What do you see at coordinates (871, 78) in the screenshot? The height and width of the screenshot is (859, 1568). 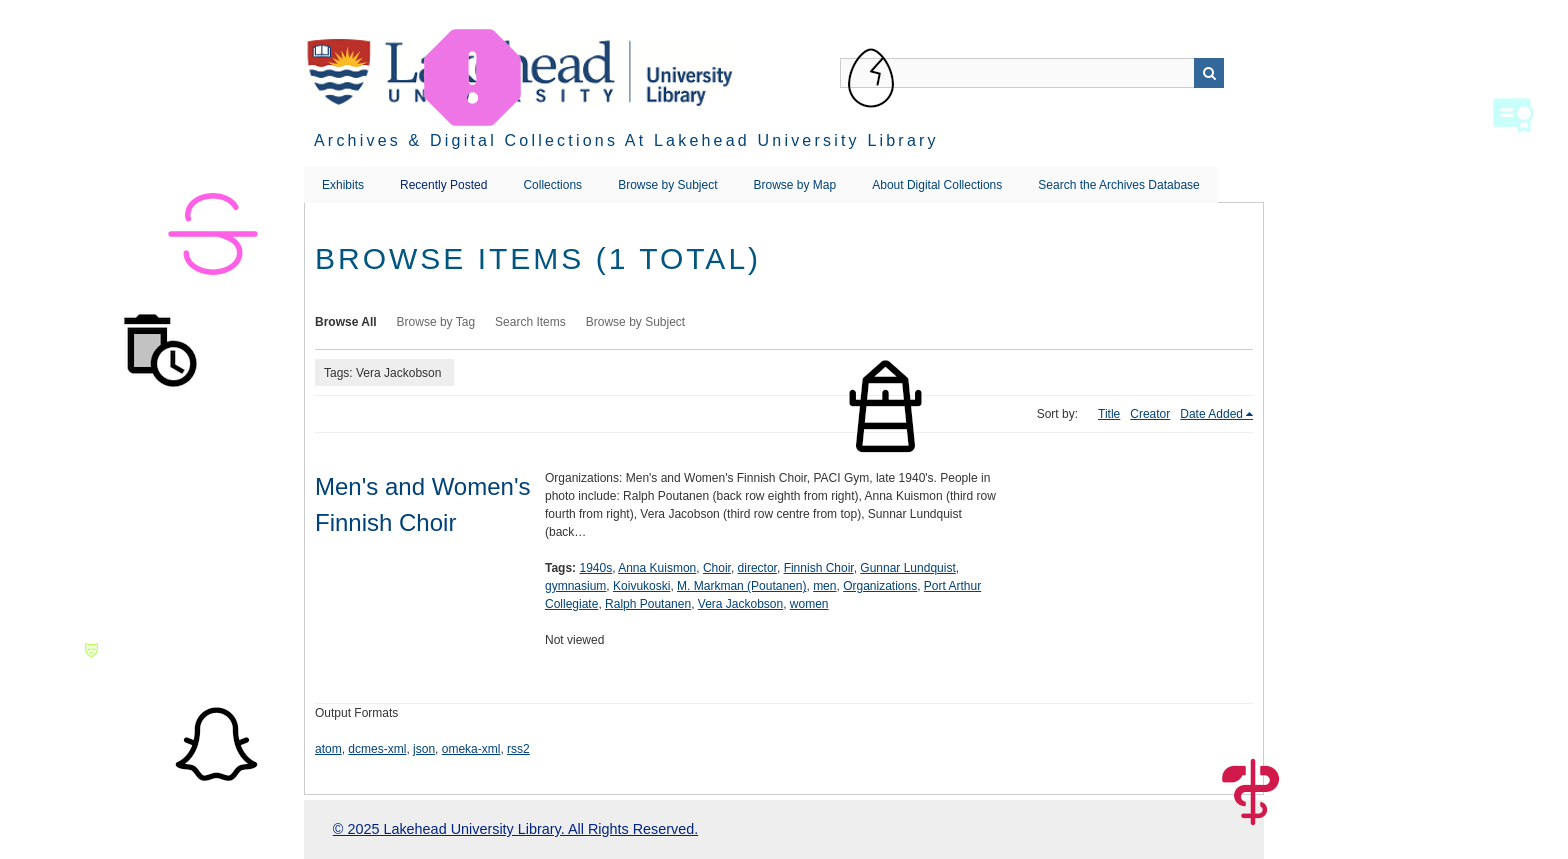 I see `indicates a cracked or broken item` at bounding box center [871, 78].